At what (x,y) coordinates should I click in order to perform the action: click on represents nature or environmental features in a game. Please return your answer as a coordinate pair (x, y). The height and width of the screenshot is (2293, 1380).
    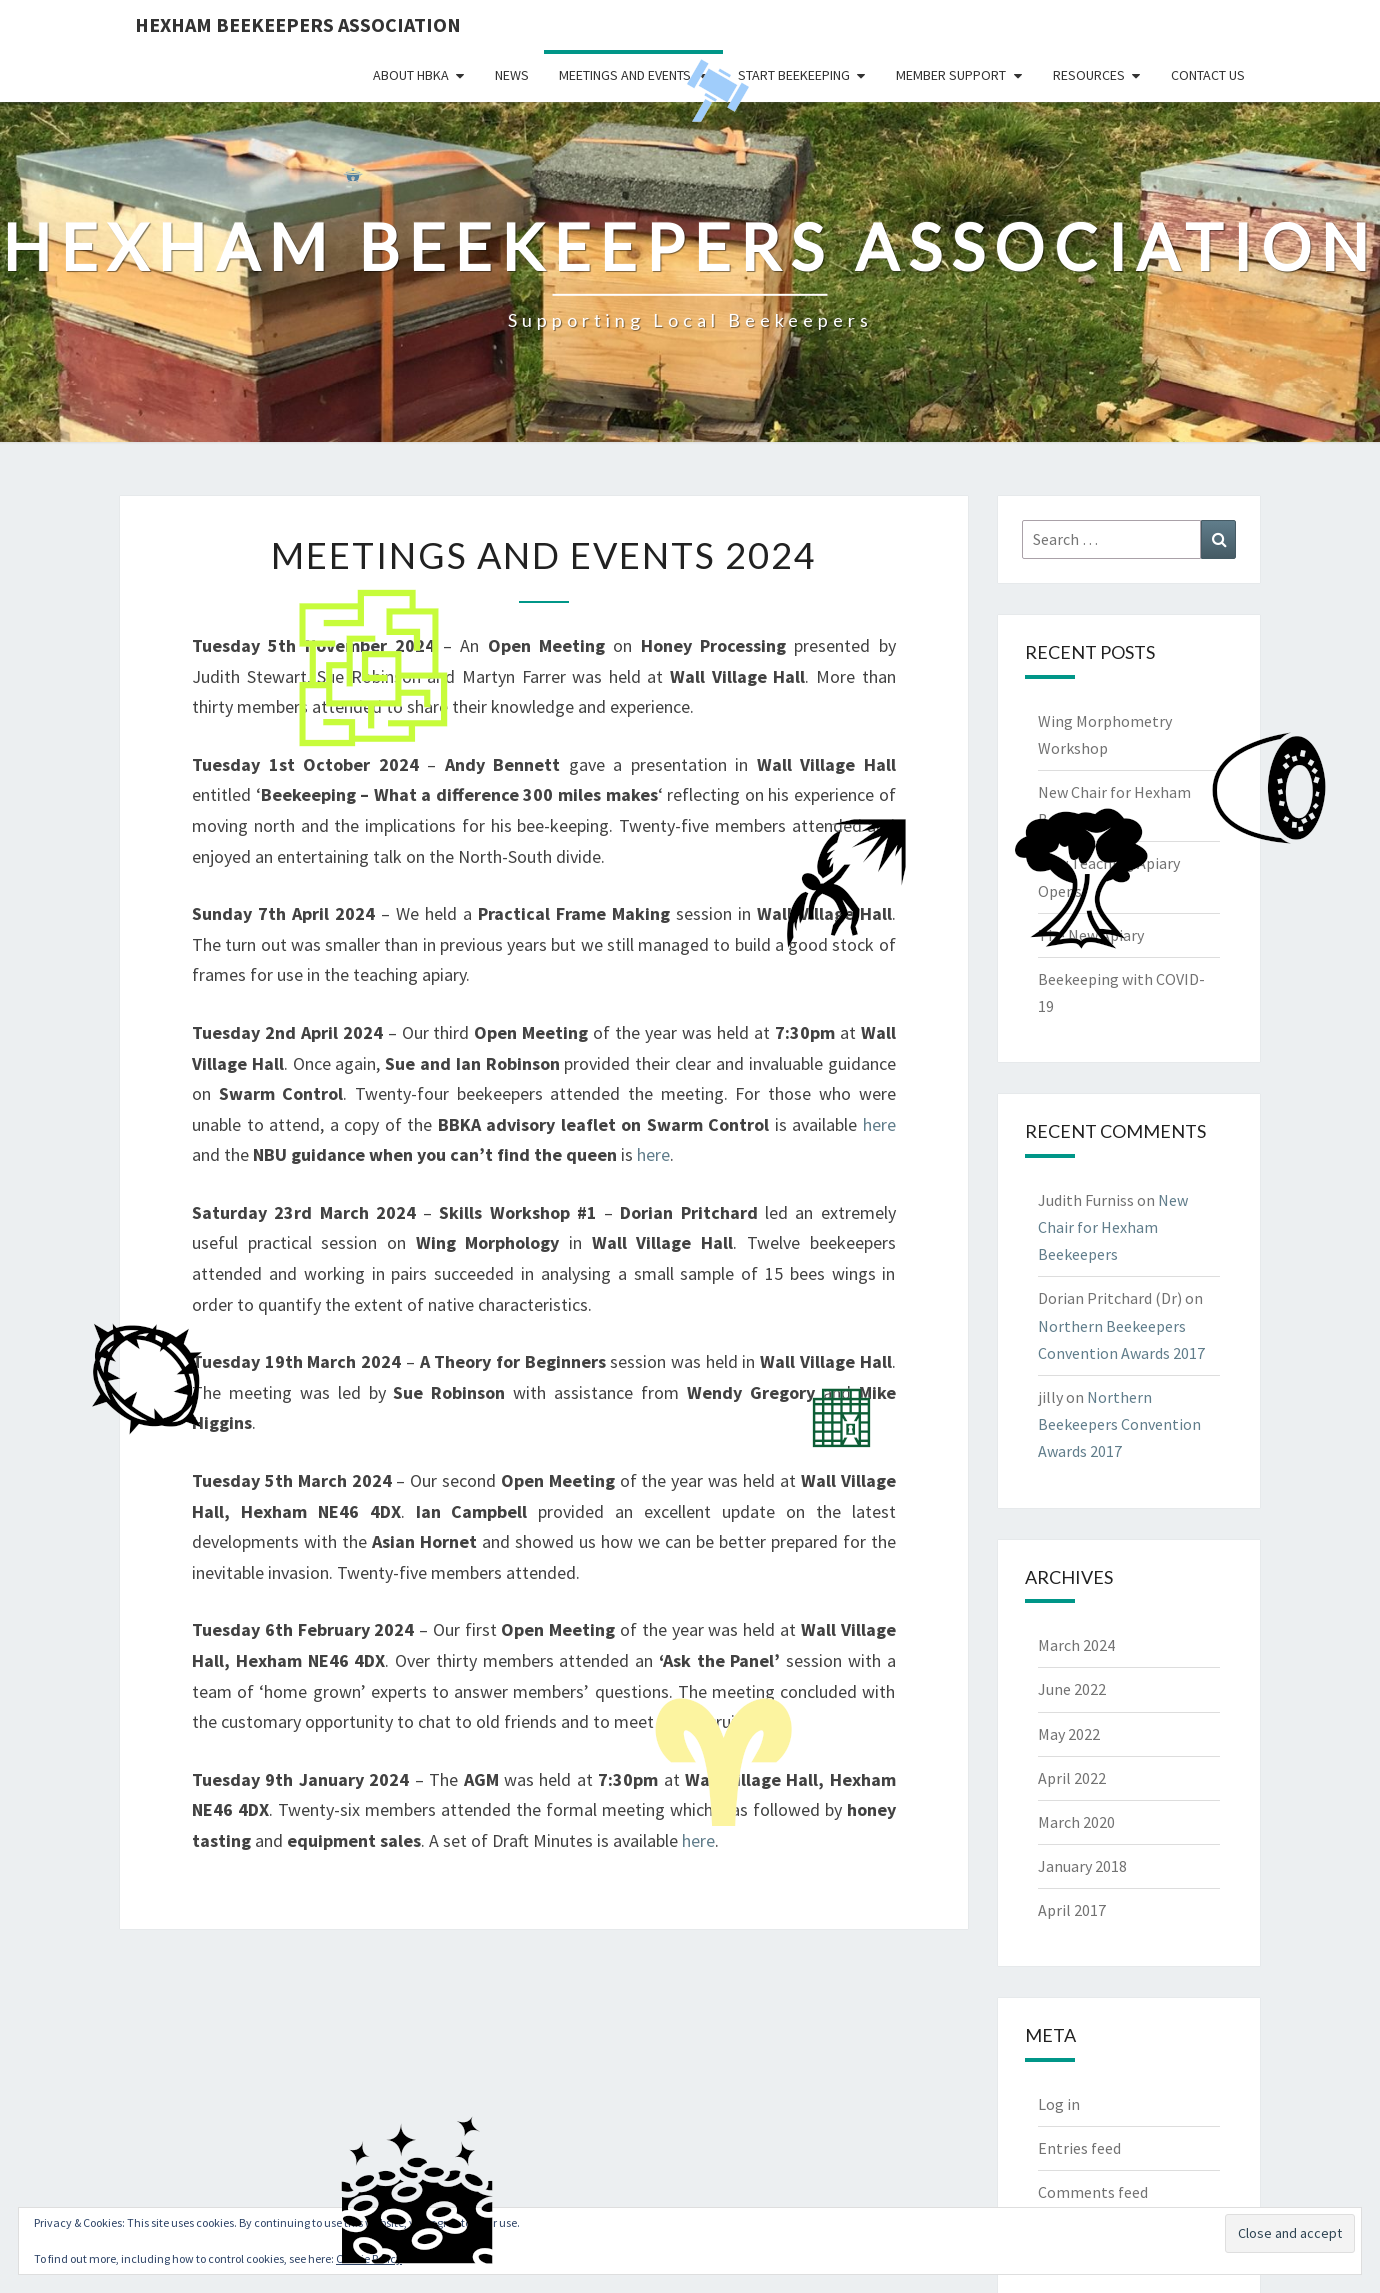
    Looking at the image, I should click on (1081, 878).